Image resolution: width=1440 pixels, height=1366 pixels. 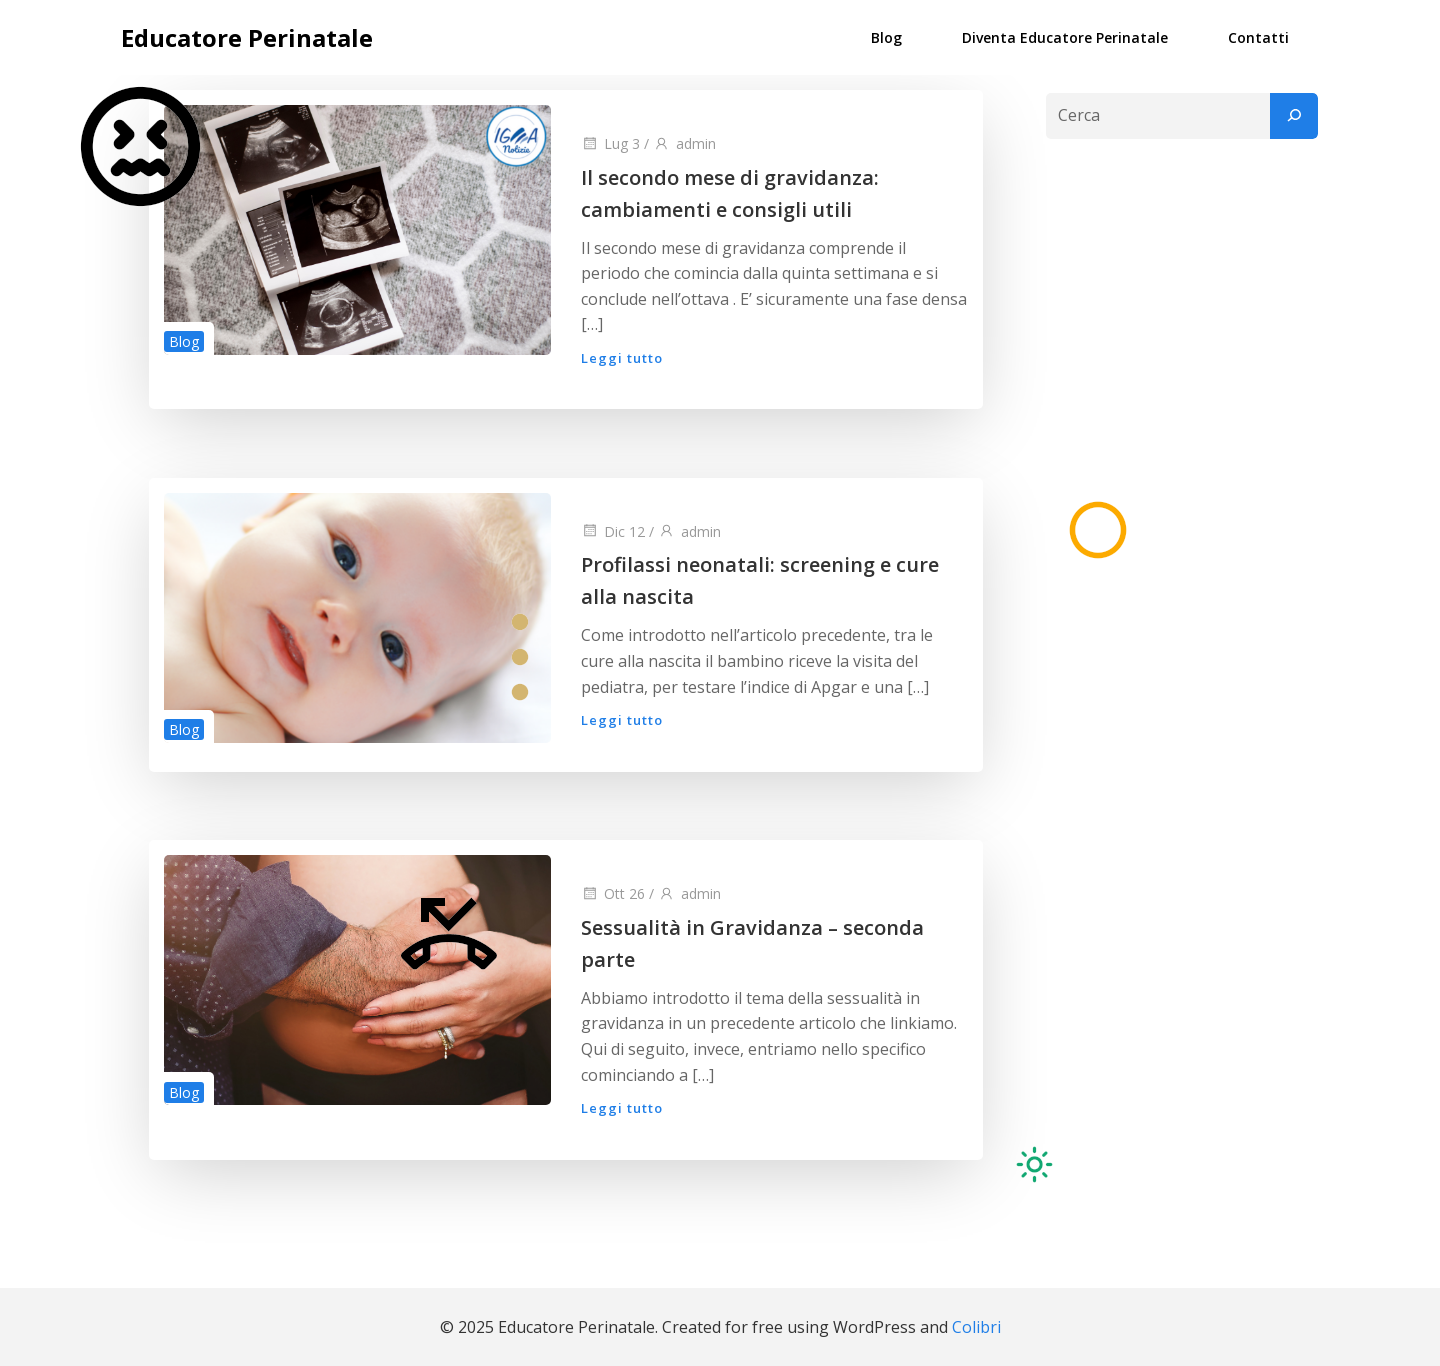 I want to click on indicates a missed phone call, so click(x=449, y=934).